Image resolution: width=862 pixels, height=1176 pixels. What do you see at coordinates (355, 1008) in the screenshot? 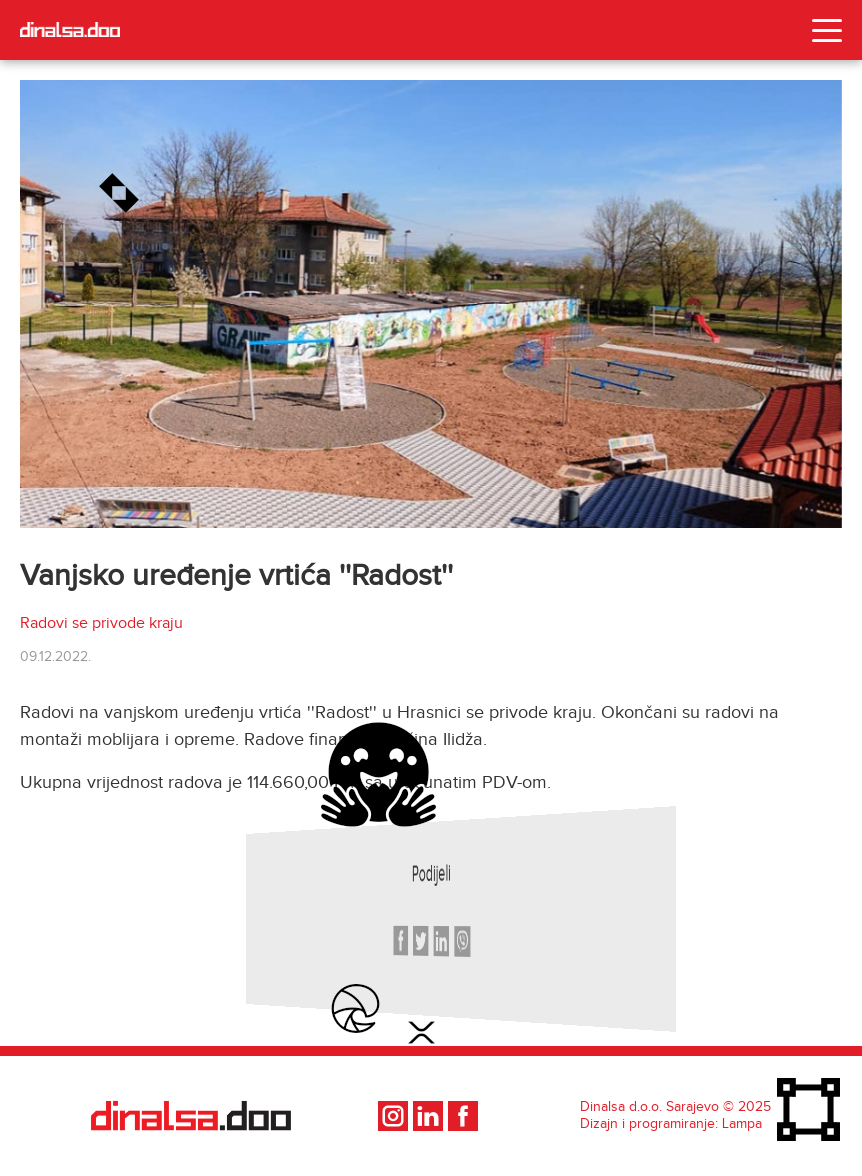
I see `open the Breaker podcast app` at bounding box center [355, 1008].